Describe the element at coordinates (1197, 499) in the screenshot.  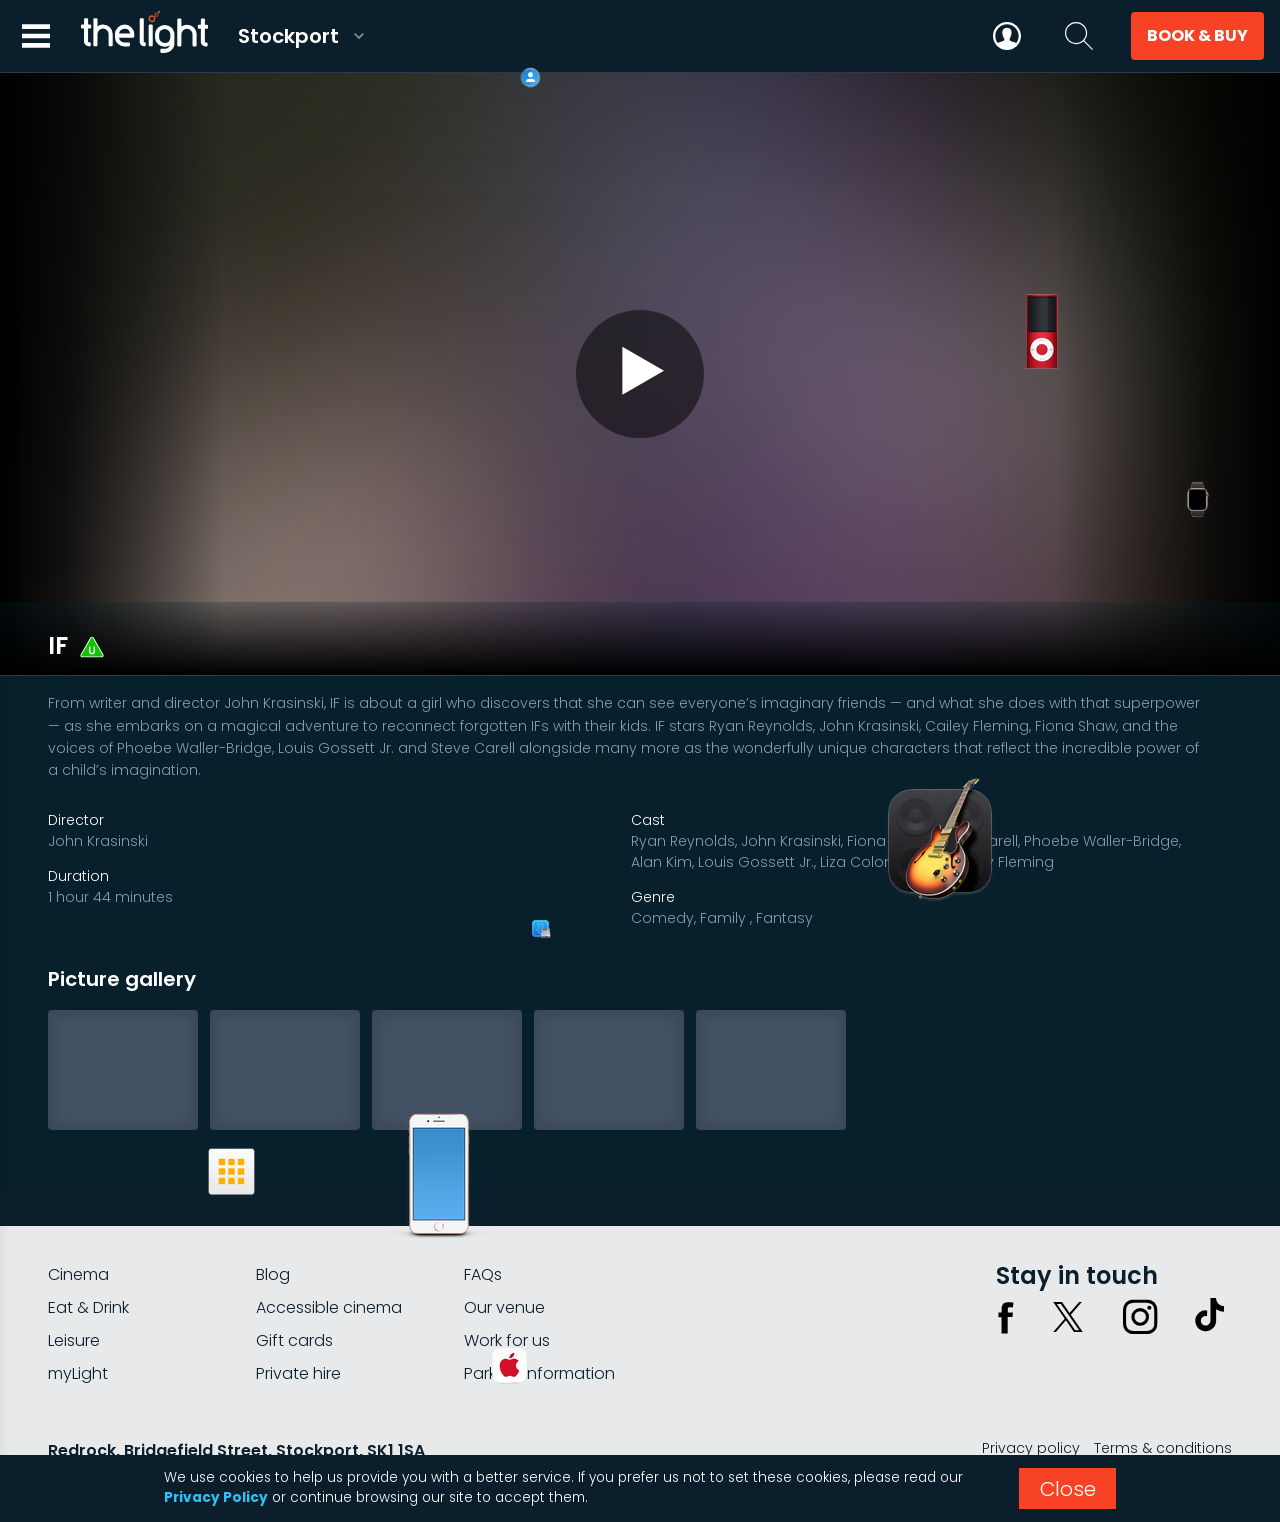
I see `manage your paired Apple Watch` at that location.